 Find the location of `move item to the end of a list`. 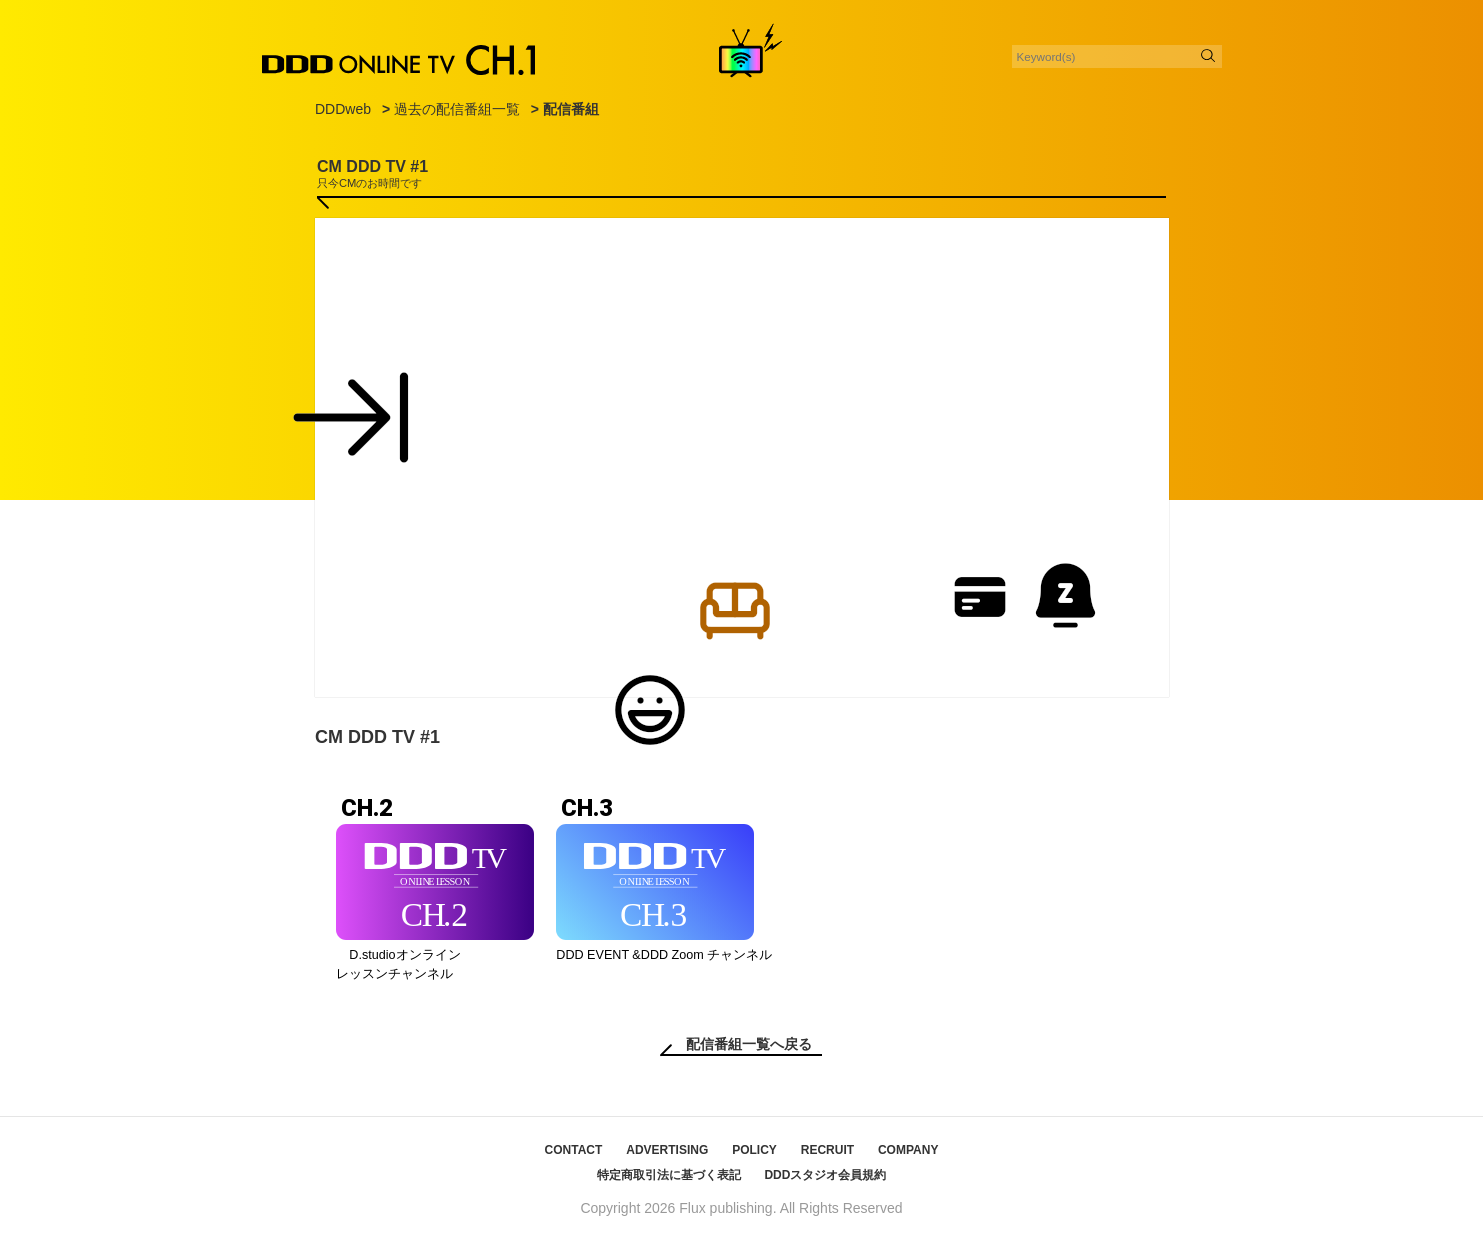

move item to the end of a list is located at coordinates (353, 417).